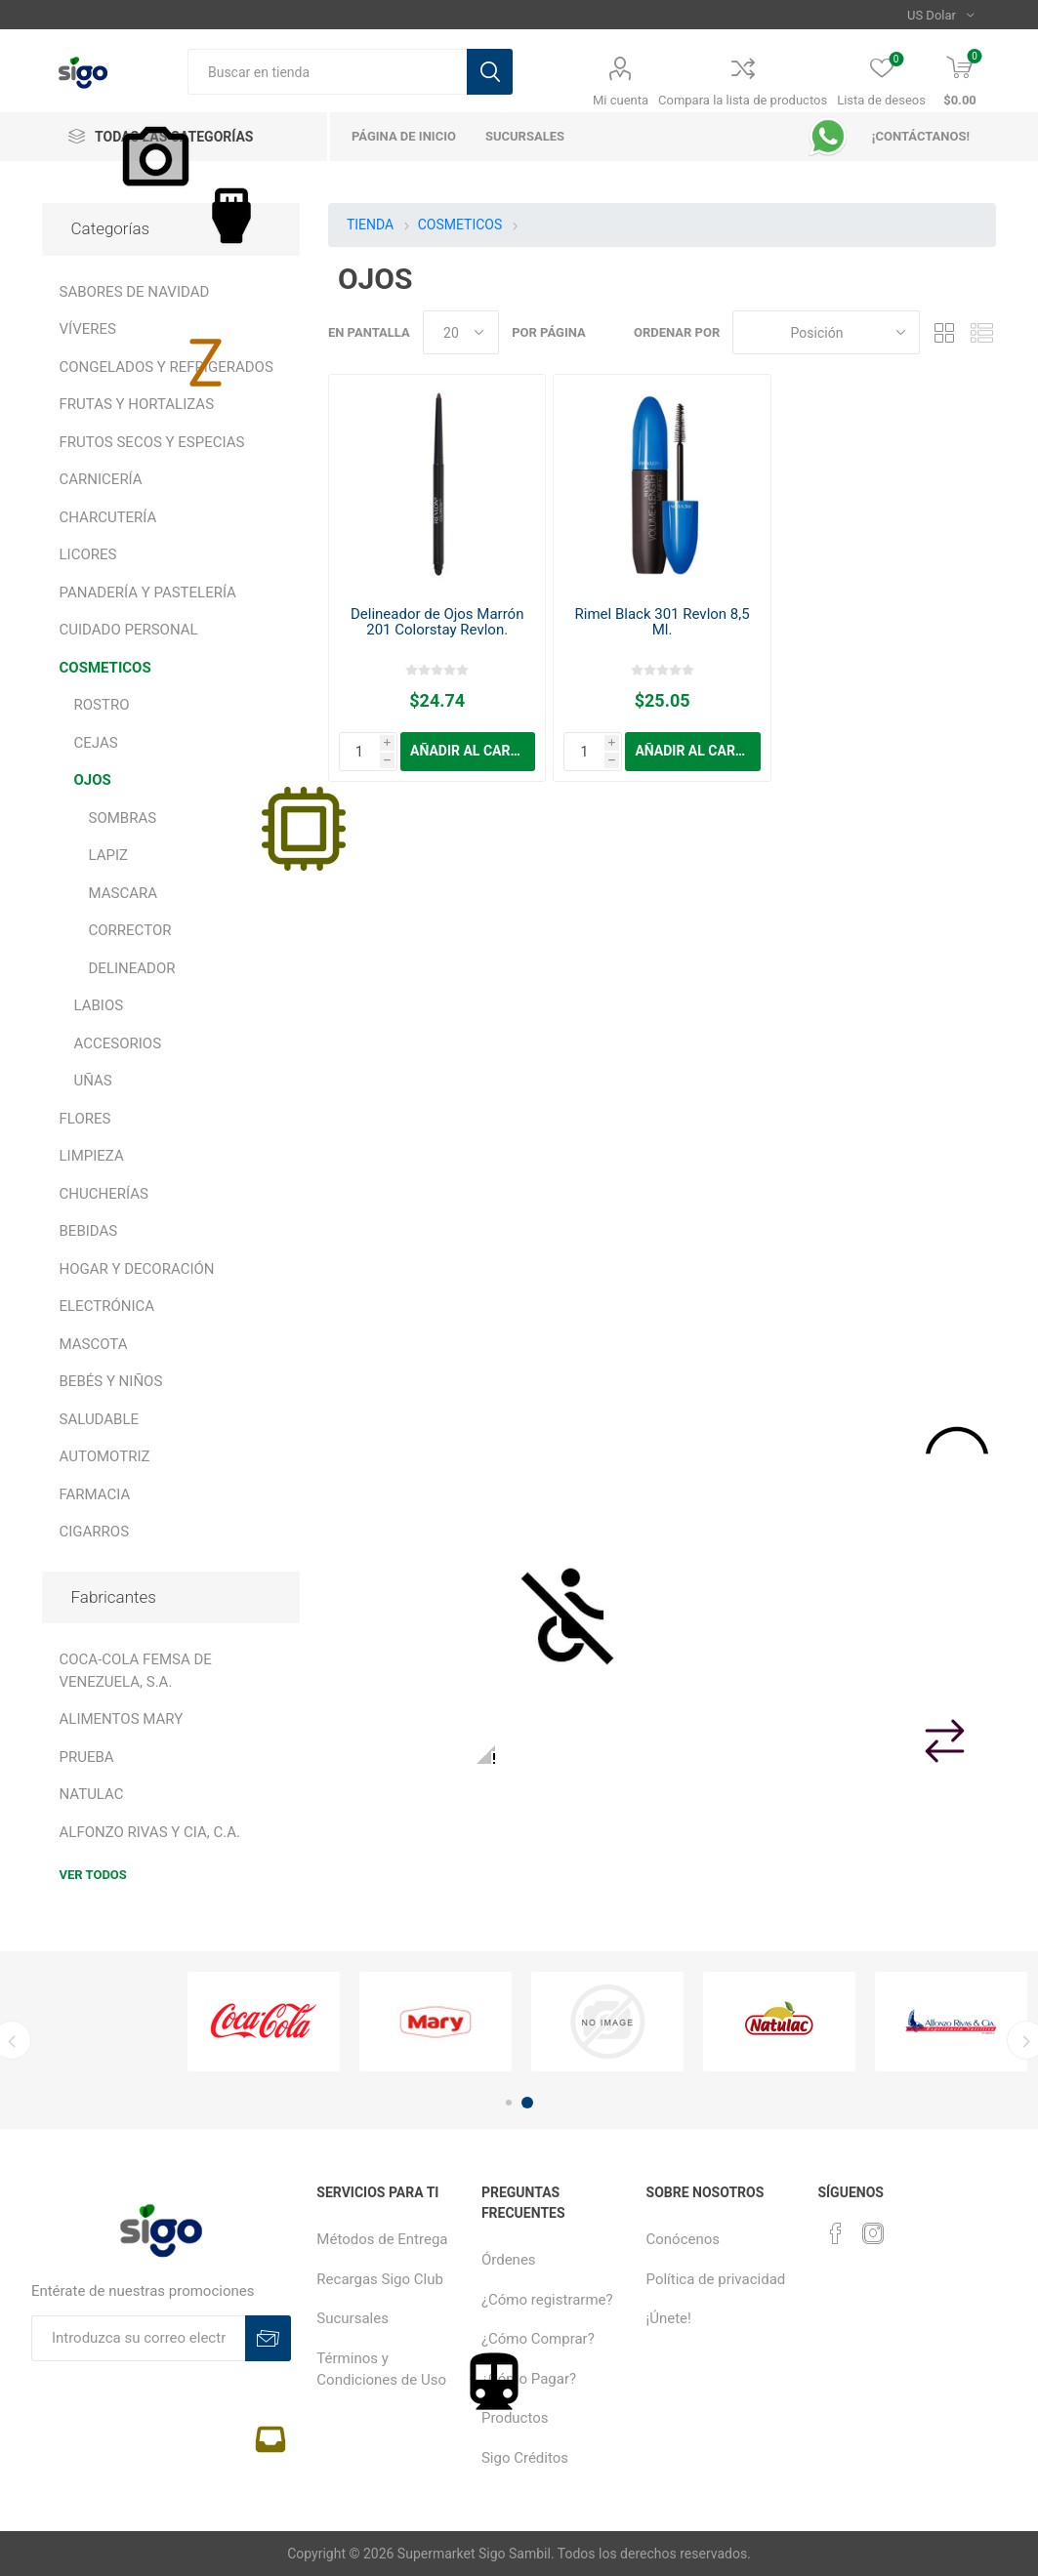  I want to click on indicates content is loading, so click(957, 1458).